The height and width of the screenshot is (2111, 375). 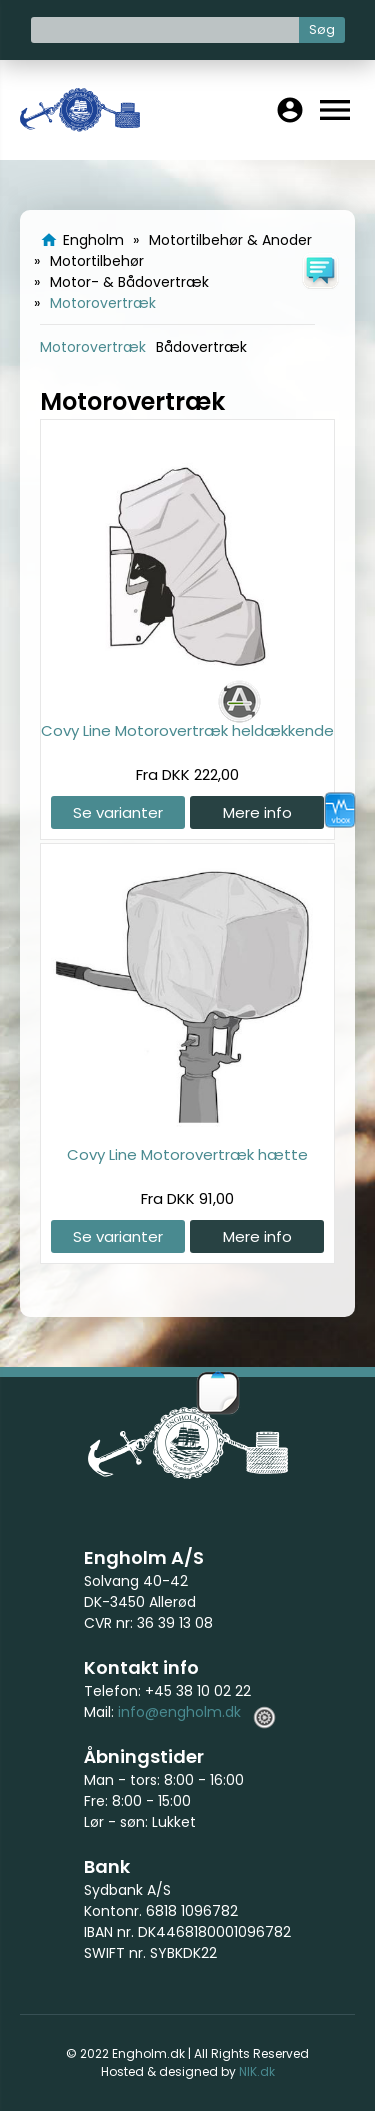 What do you see at coordinates (320, 270) in the screenshot?
I see `open neochat messaging app` at bounding box center [320, 270].